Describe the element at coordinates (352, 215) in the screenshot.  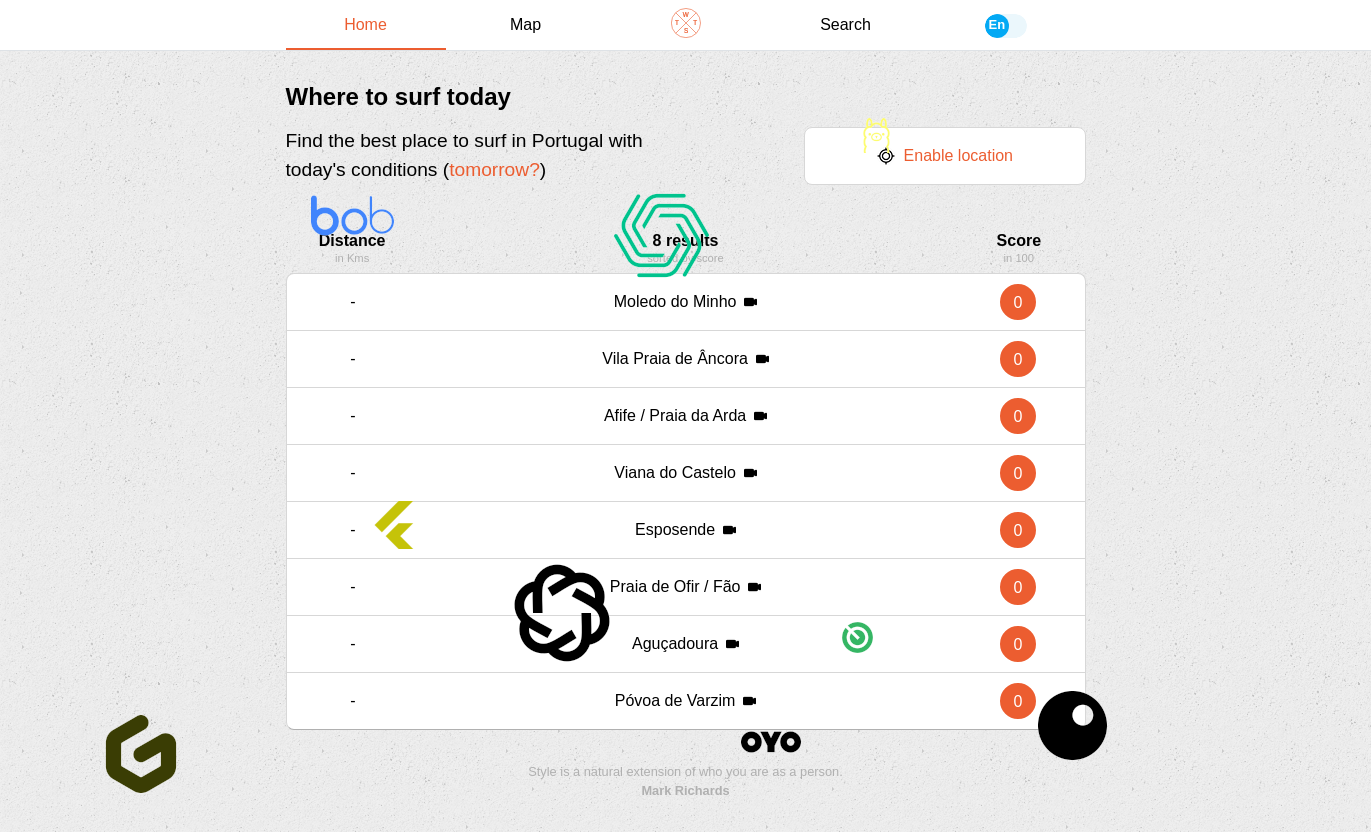
I see `open the HiBob HR platform` at that location.